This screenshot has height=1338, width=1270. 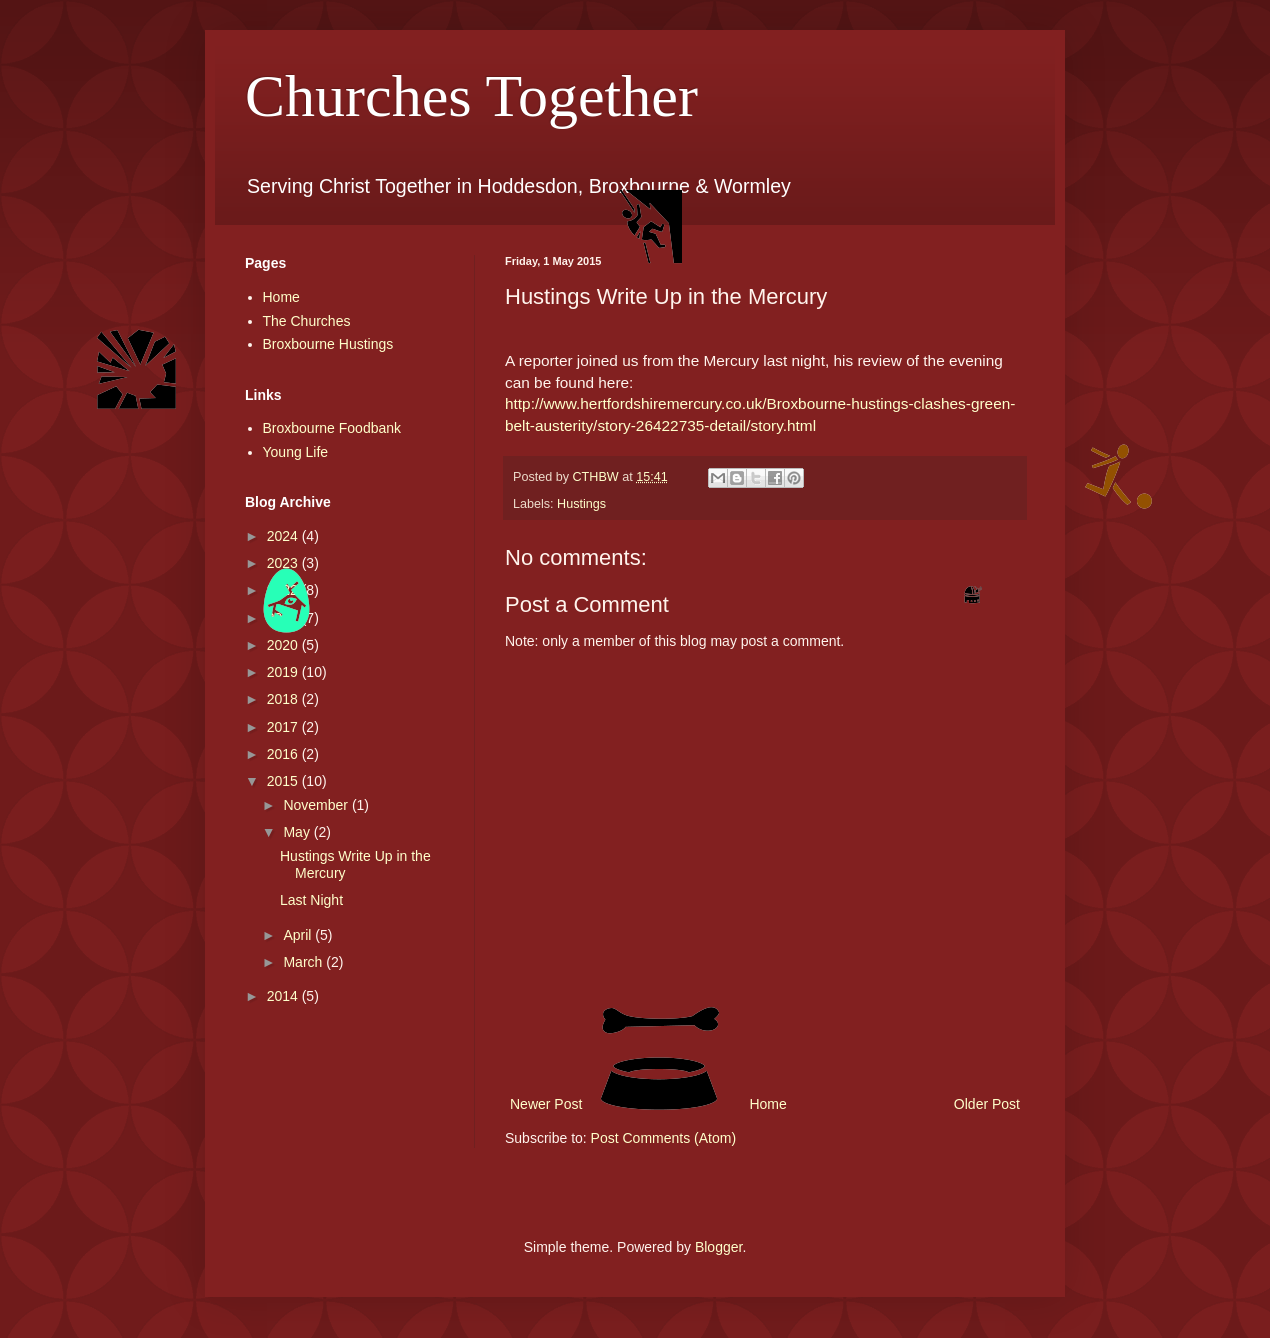 I want to click on access astronomy or stargazing features, so click(x=973, y=593).